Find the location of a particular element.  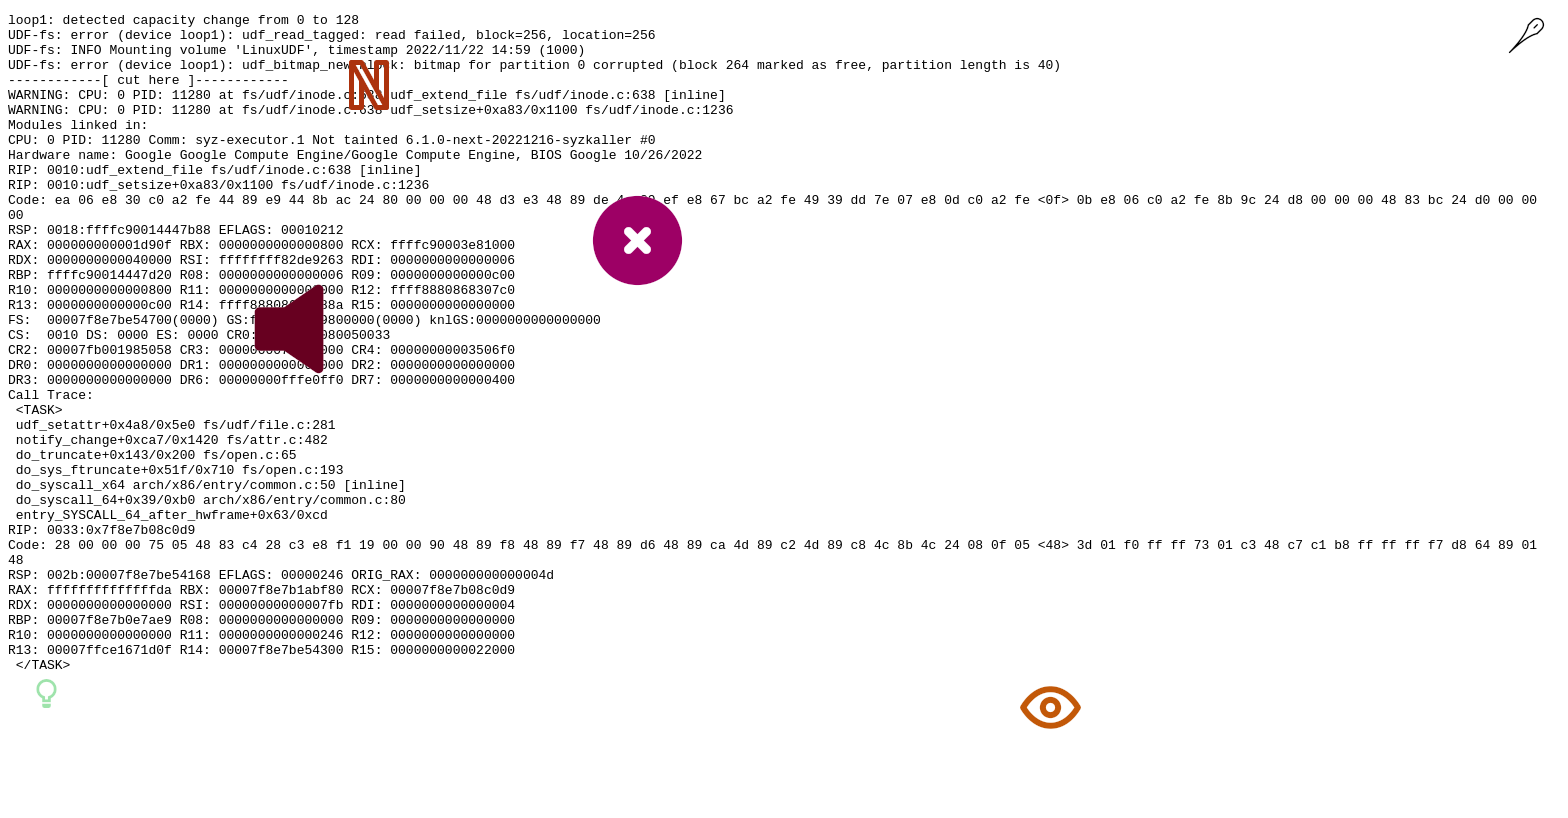

close or dismiss a dialog is located at coordinates (637, 240).